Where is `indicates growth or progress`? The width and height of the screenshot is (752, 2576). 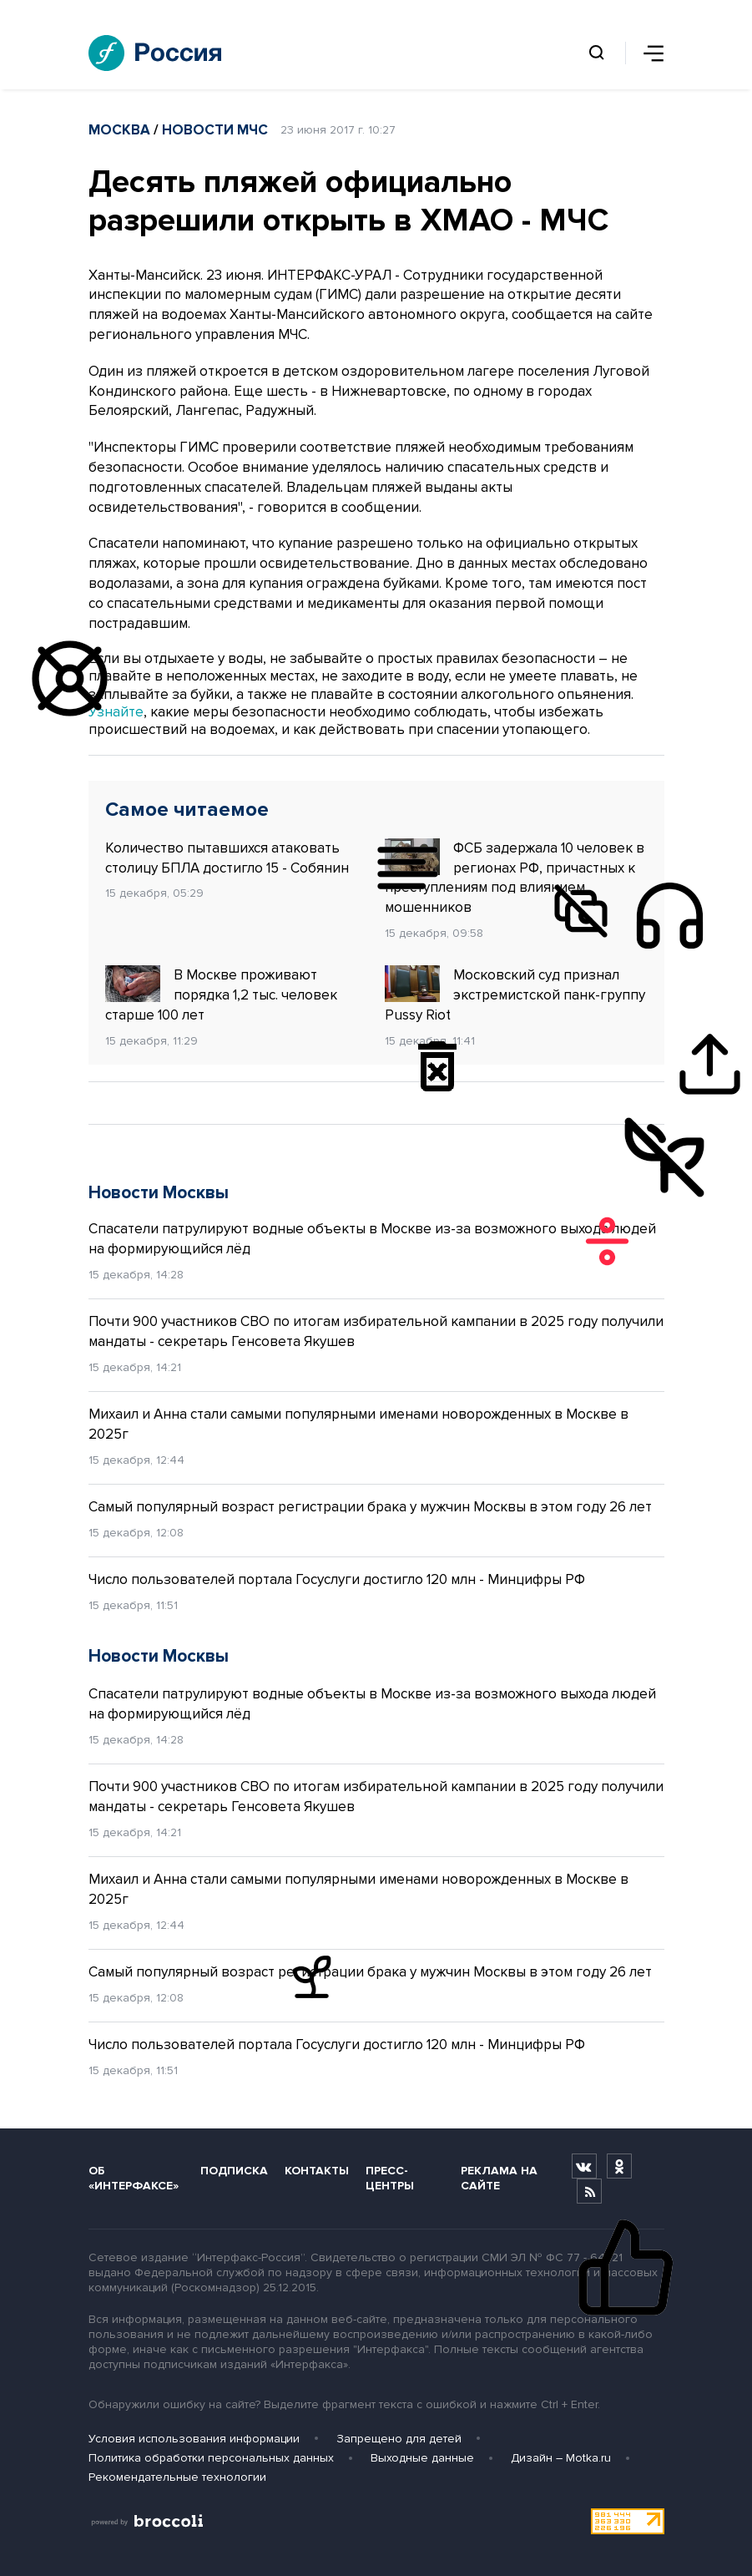 indicates growth or progress is located at coordinates (311, 1976).